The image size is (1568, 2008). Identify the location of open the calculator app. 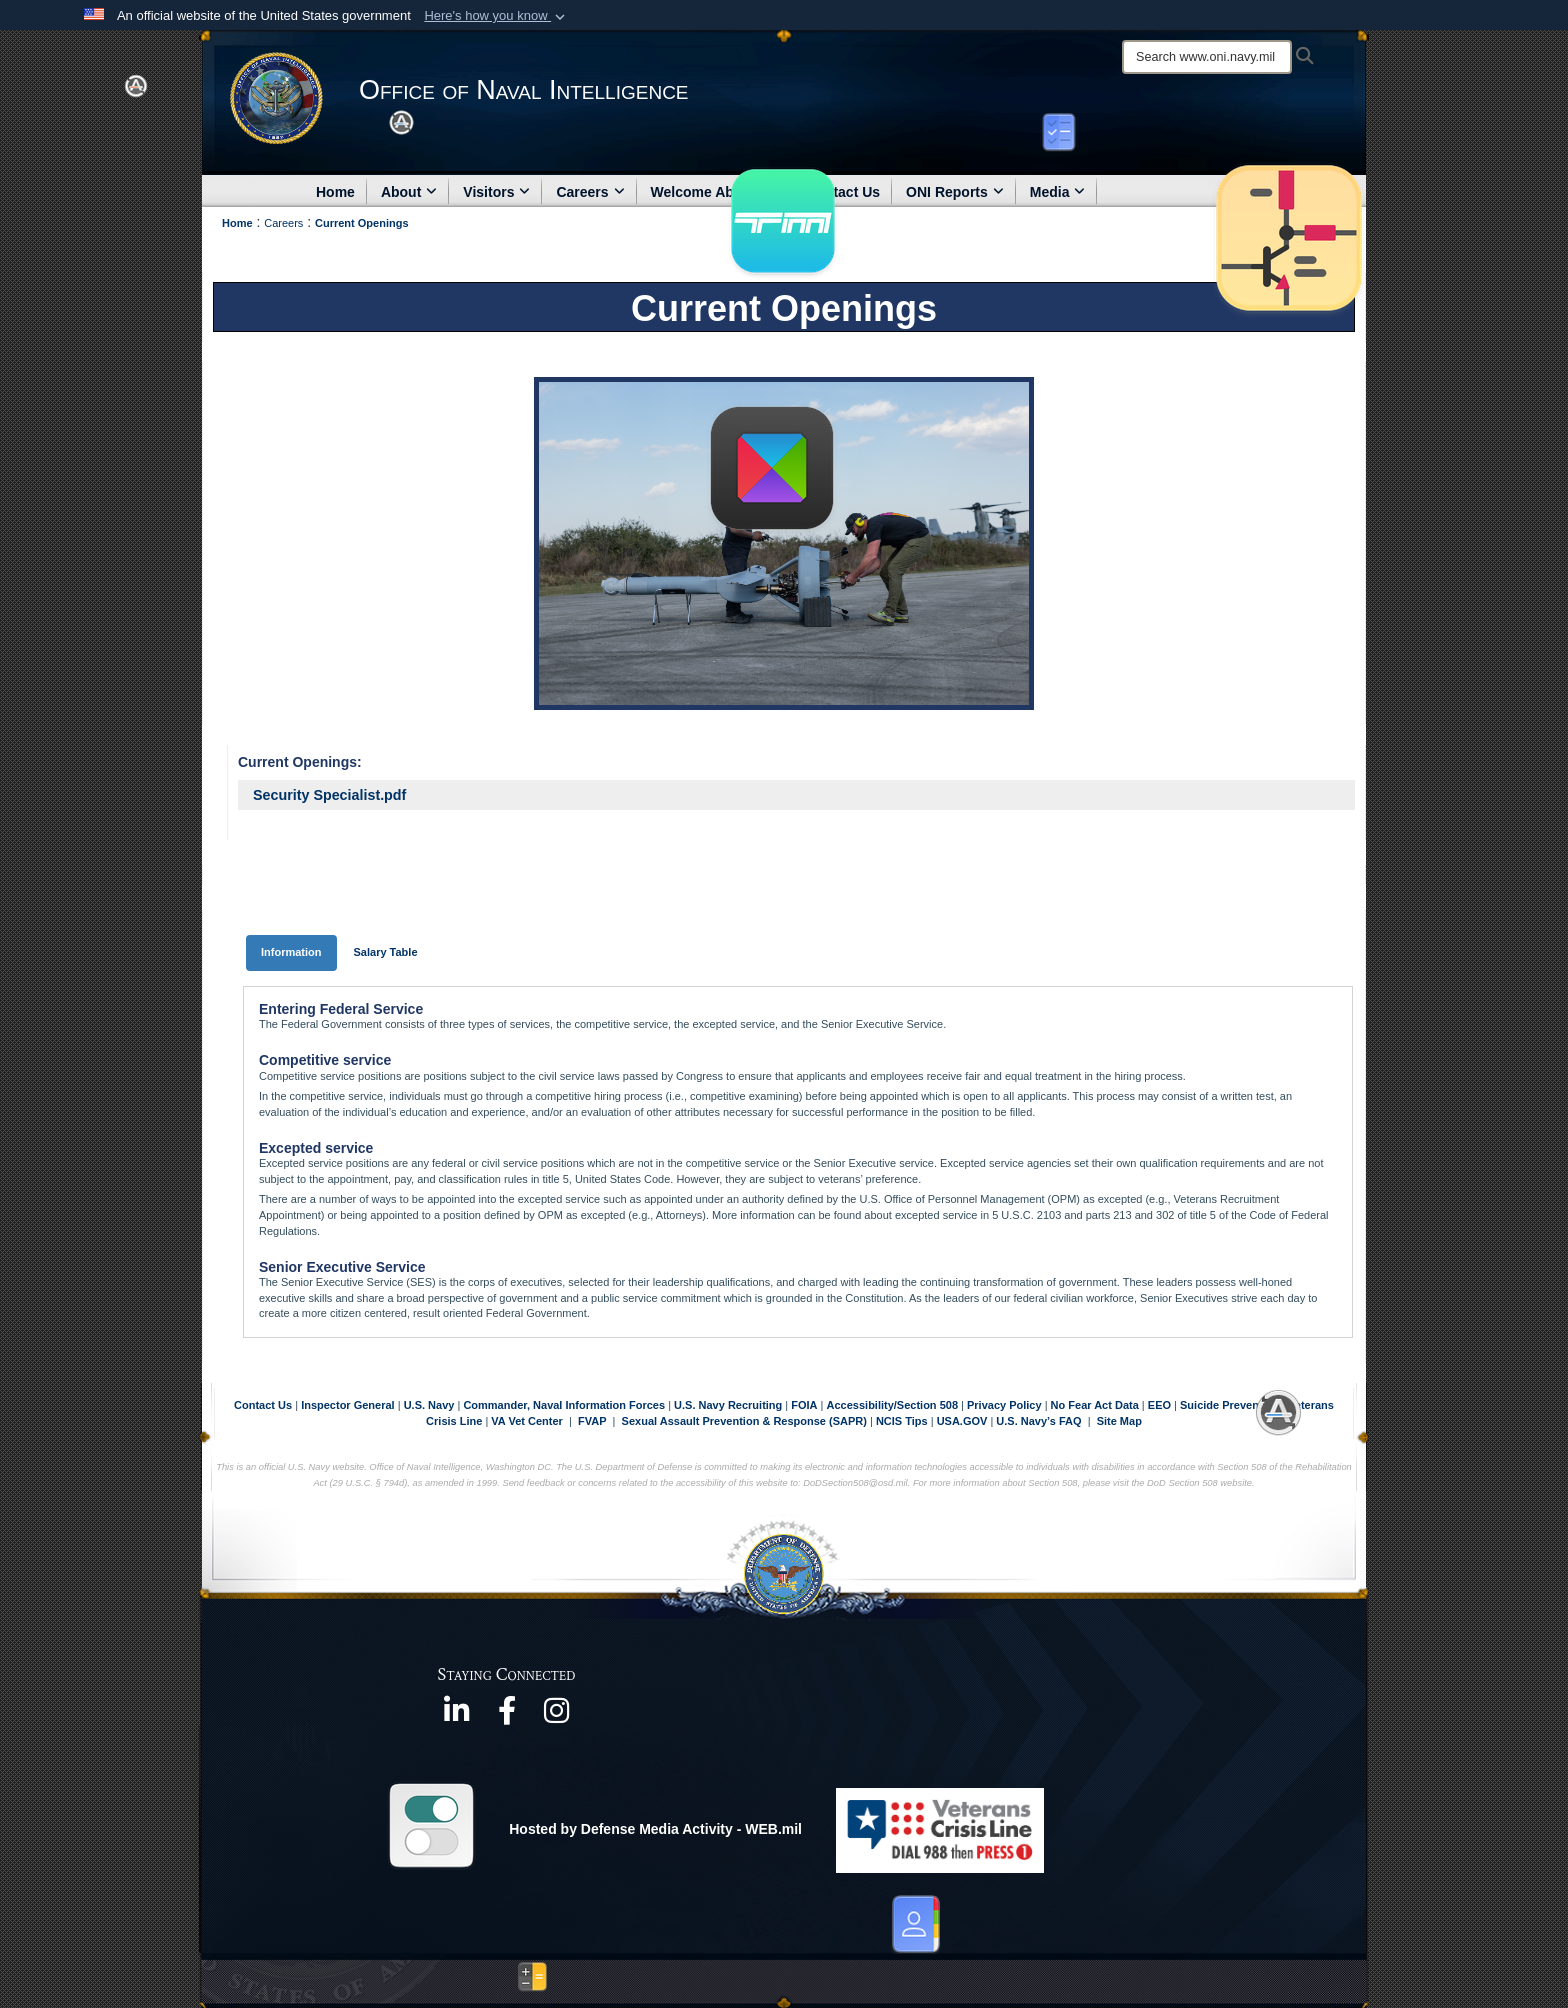
(532, 1976).